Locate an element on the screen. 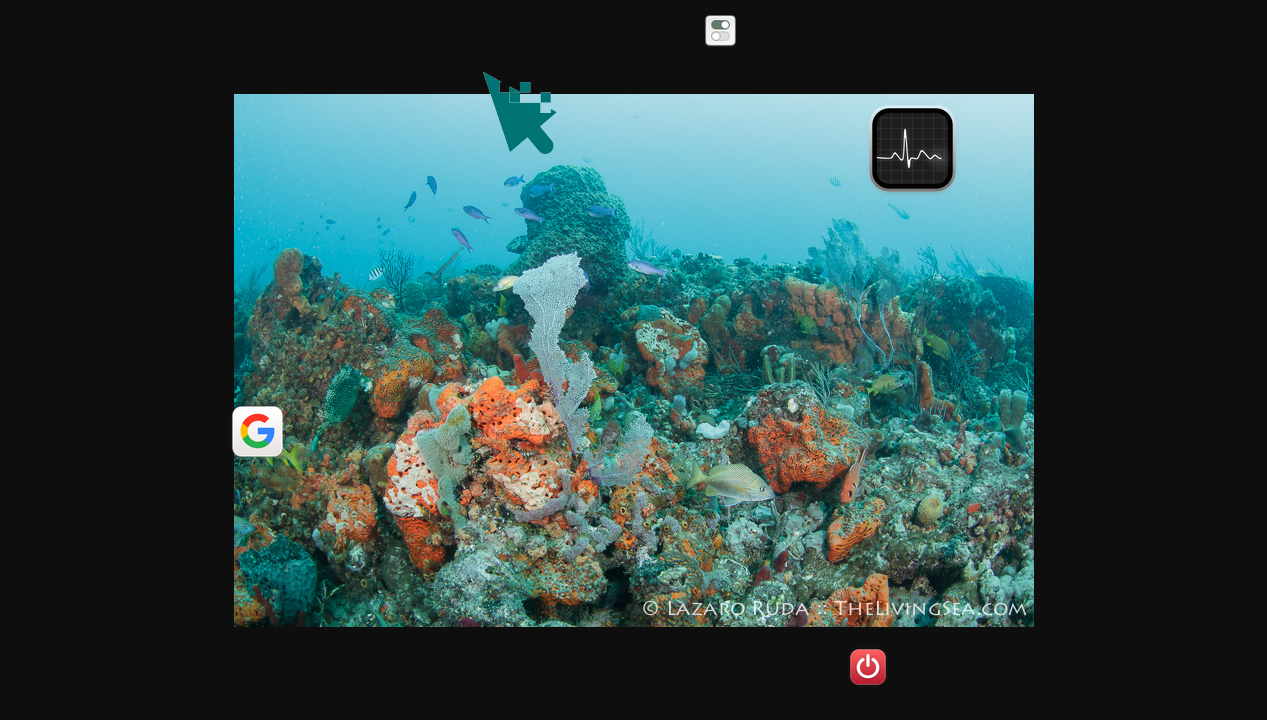 This screenshot has width=1267, height=720. shut down or power off the device is located at coordinates (868, 667).